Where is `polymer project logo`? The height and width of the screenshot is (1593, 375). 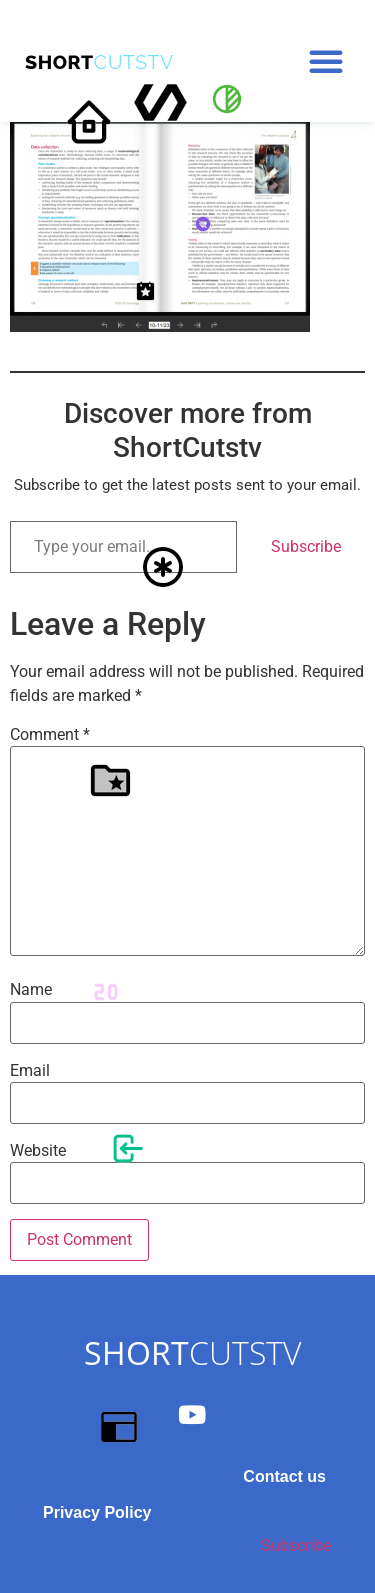 polymer project logo is located at coordinates (160, 102).